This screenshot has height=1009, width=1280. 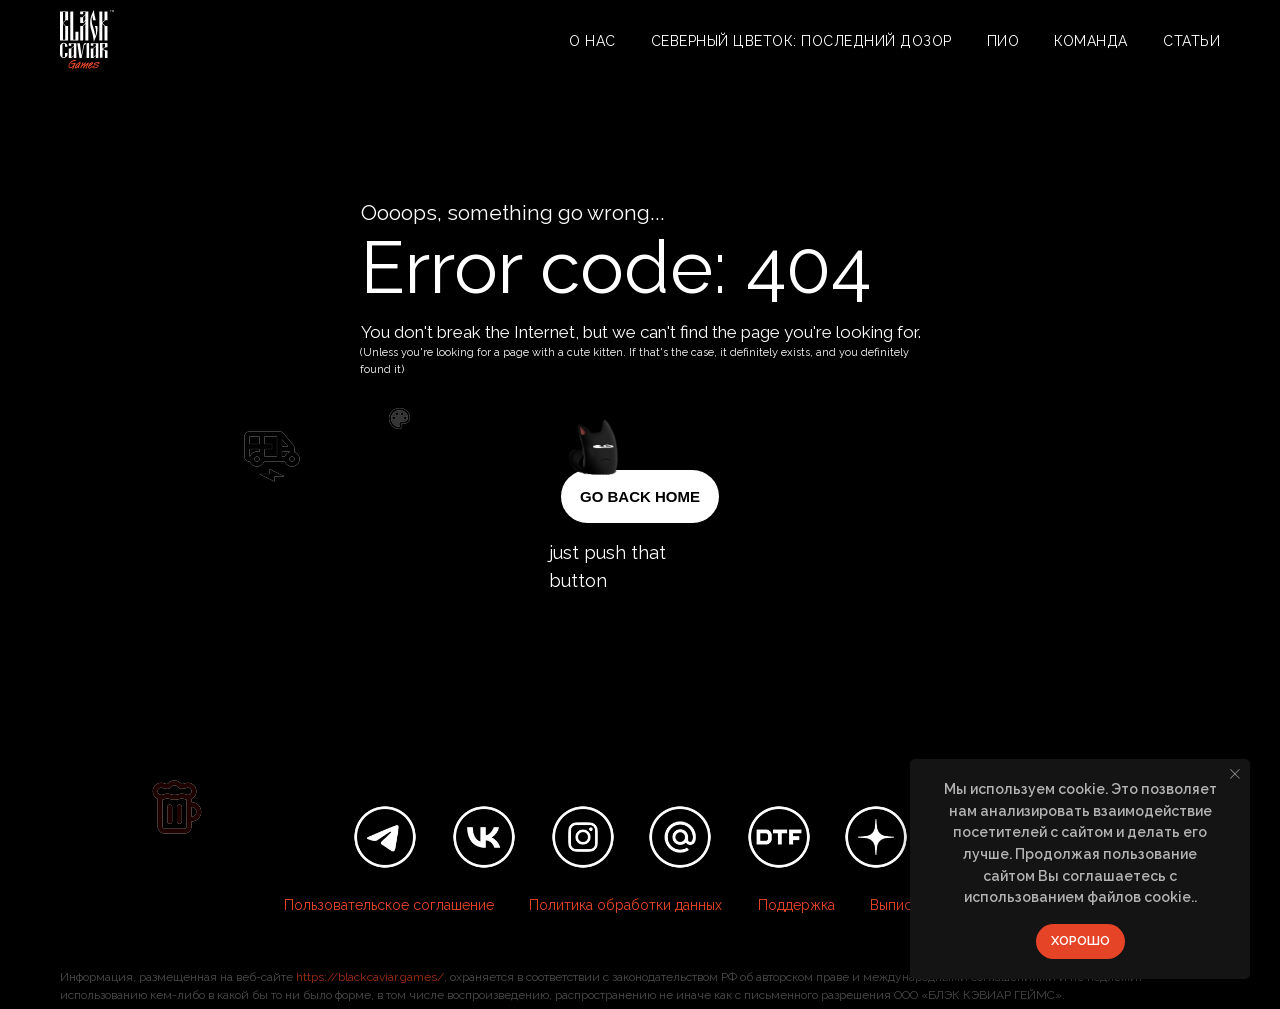 I want to click on browse nearby bars or breweries, so click(x=177, y=807).